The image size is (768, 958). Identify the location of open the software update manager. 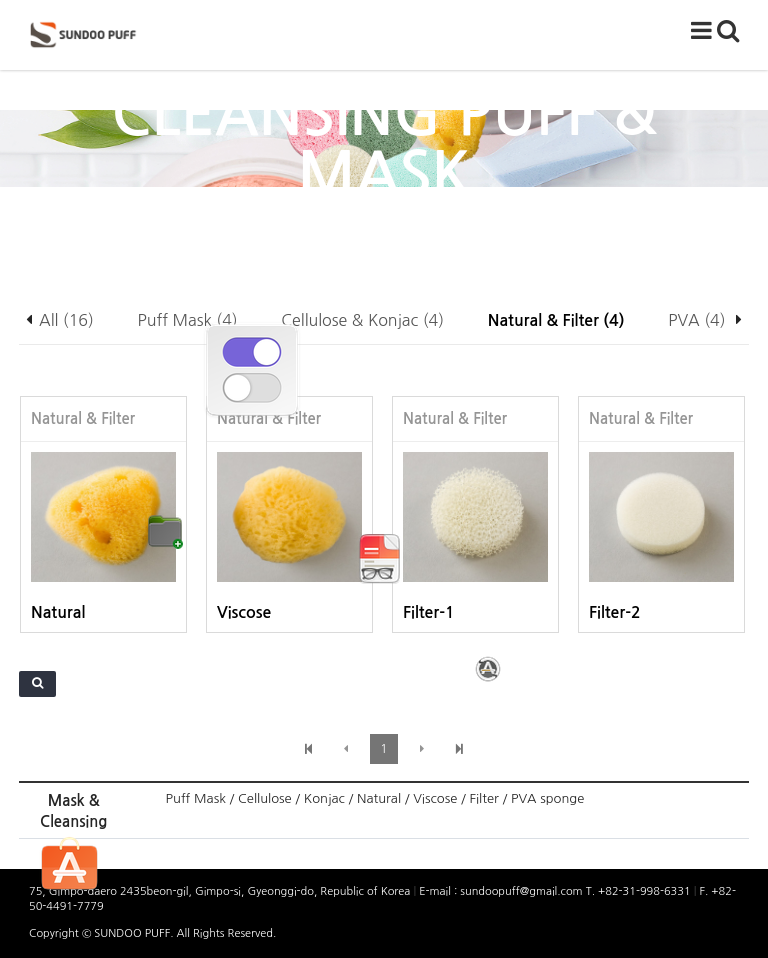
(488, 669).